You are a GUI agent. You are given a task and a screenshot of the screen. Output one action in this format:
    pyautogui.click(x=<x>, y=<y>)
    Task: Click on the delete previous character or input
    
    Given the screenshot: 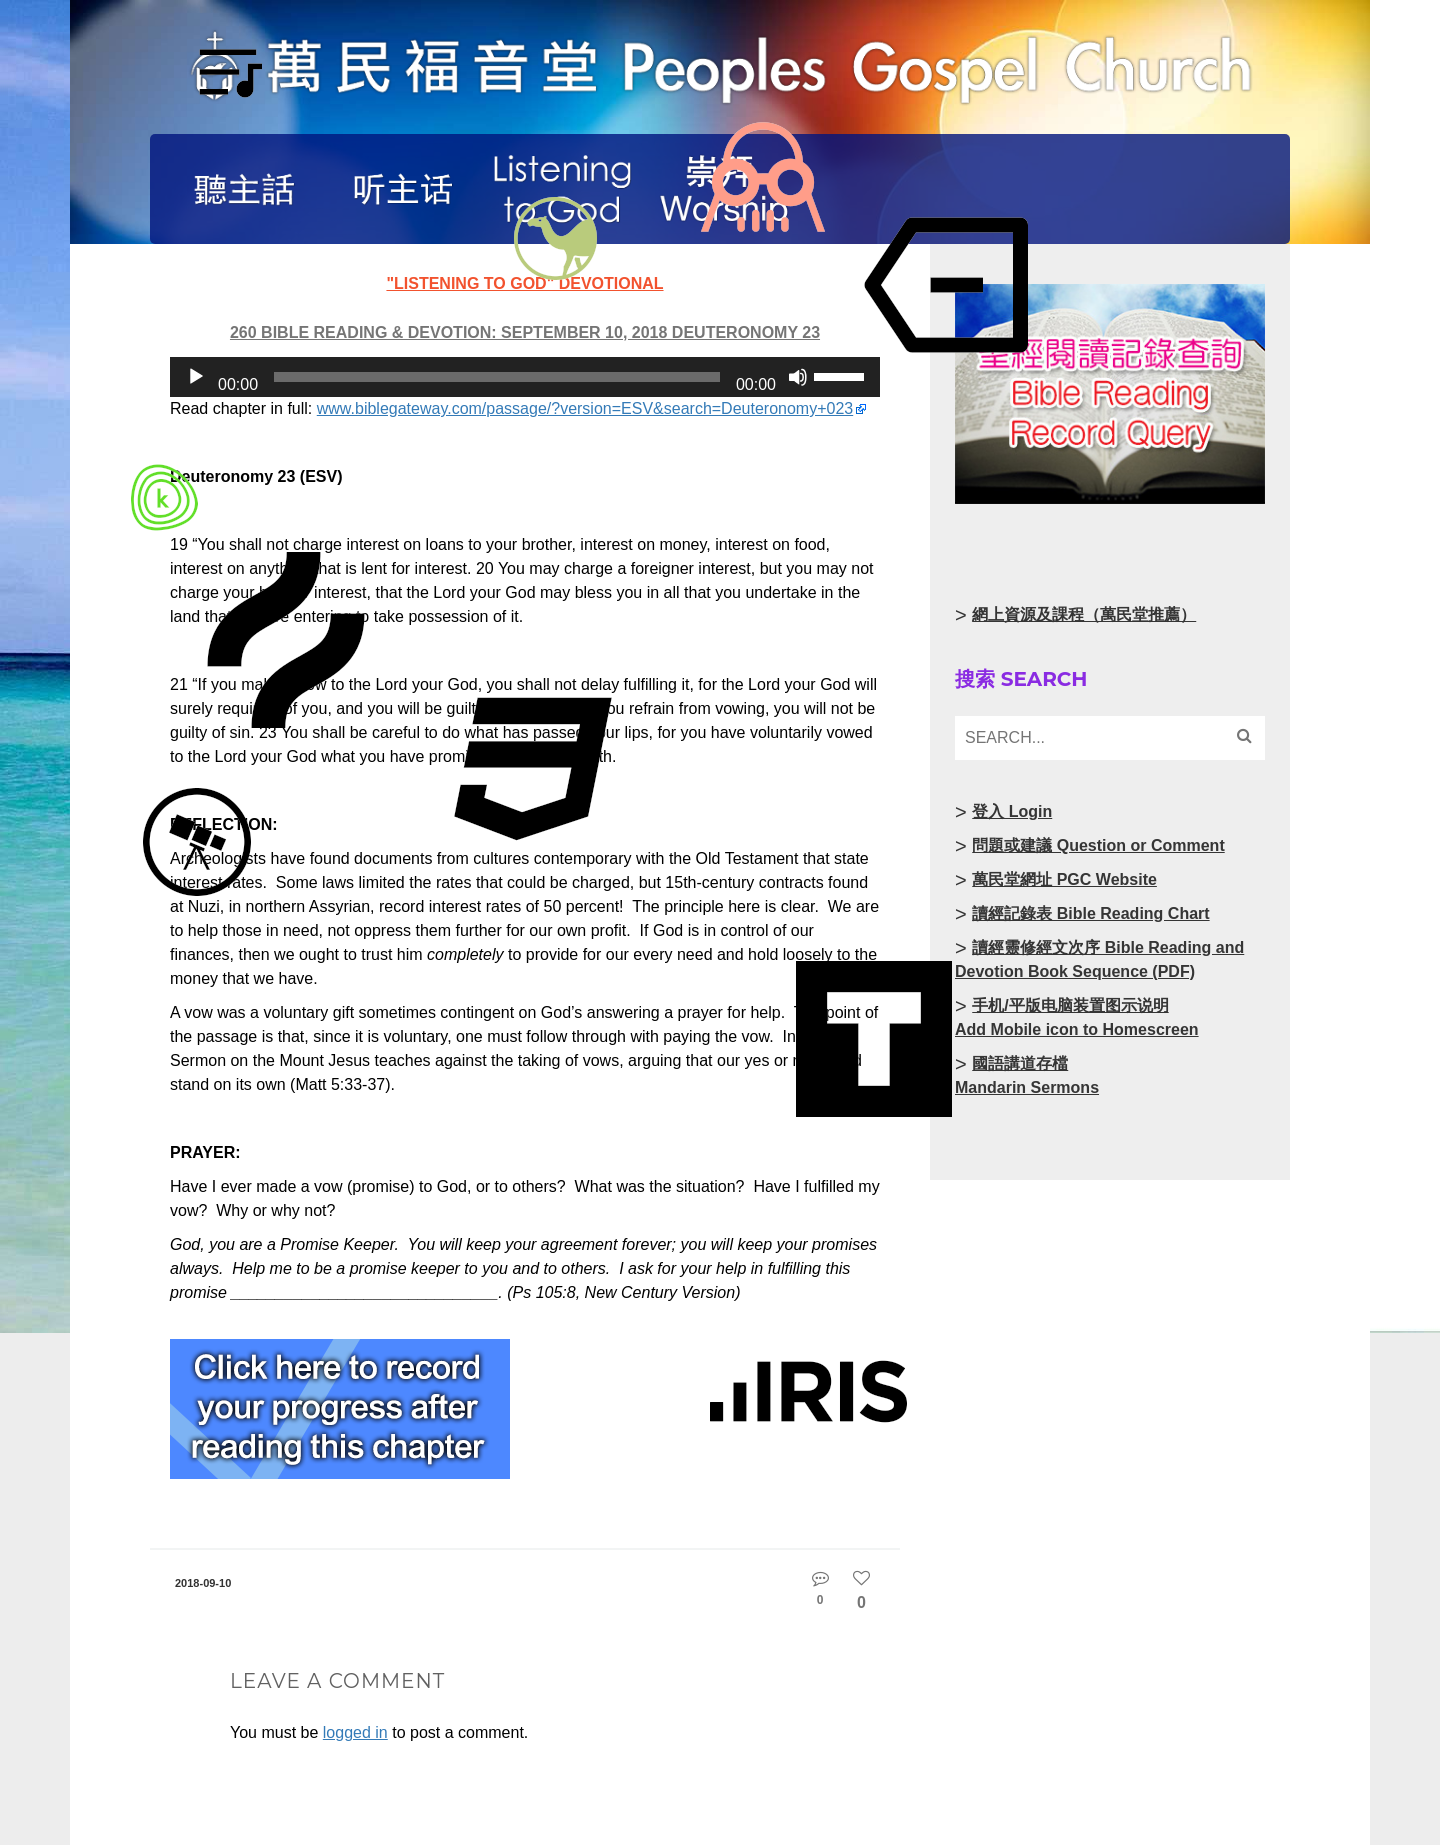 What is the action you would take?
    pyautogui.click(x=953, y=285)
    